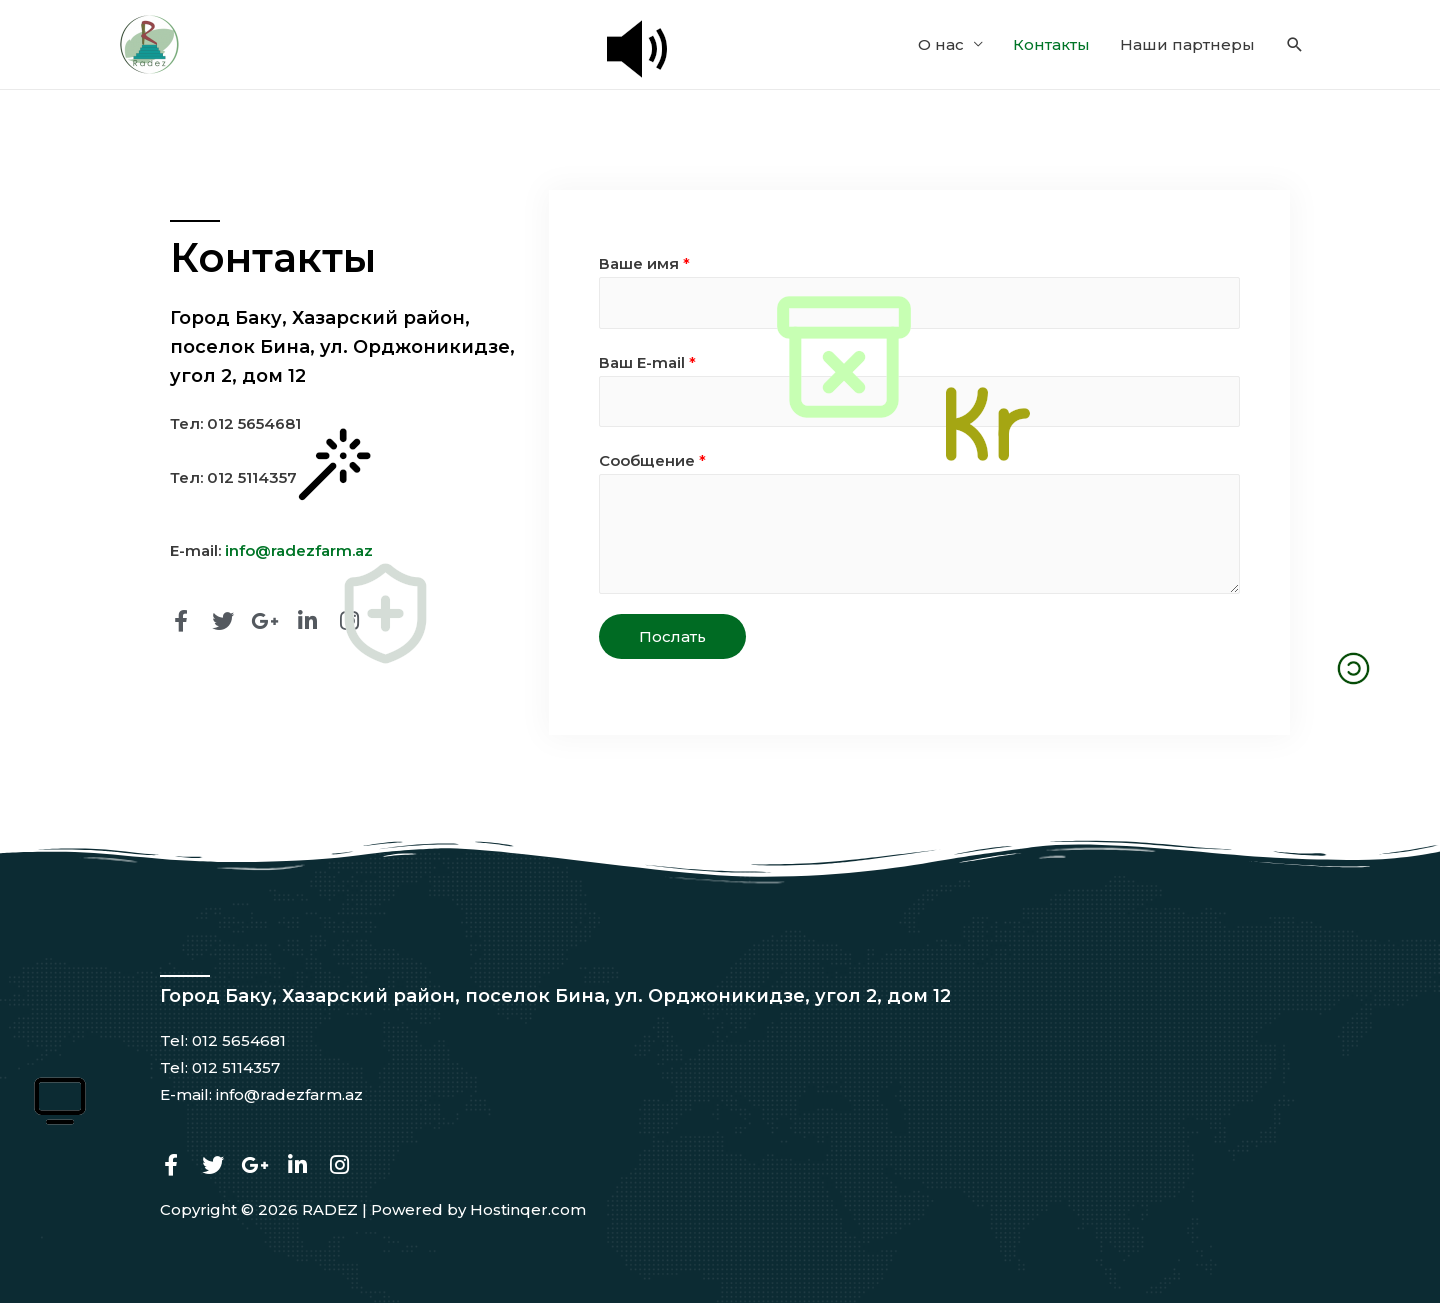 Image resolution: width=1440 pixels, height=1303 pixels. I want to click on remove item from archive, so click(844, 357).